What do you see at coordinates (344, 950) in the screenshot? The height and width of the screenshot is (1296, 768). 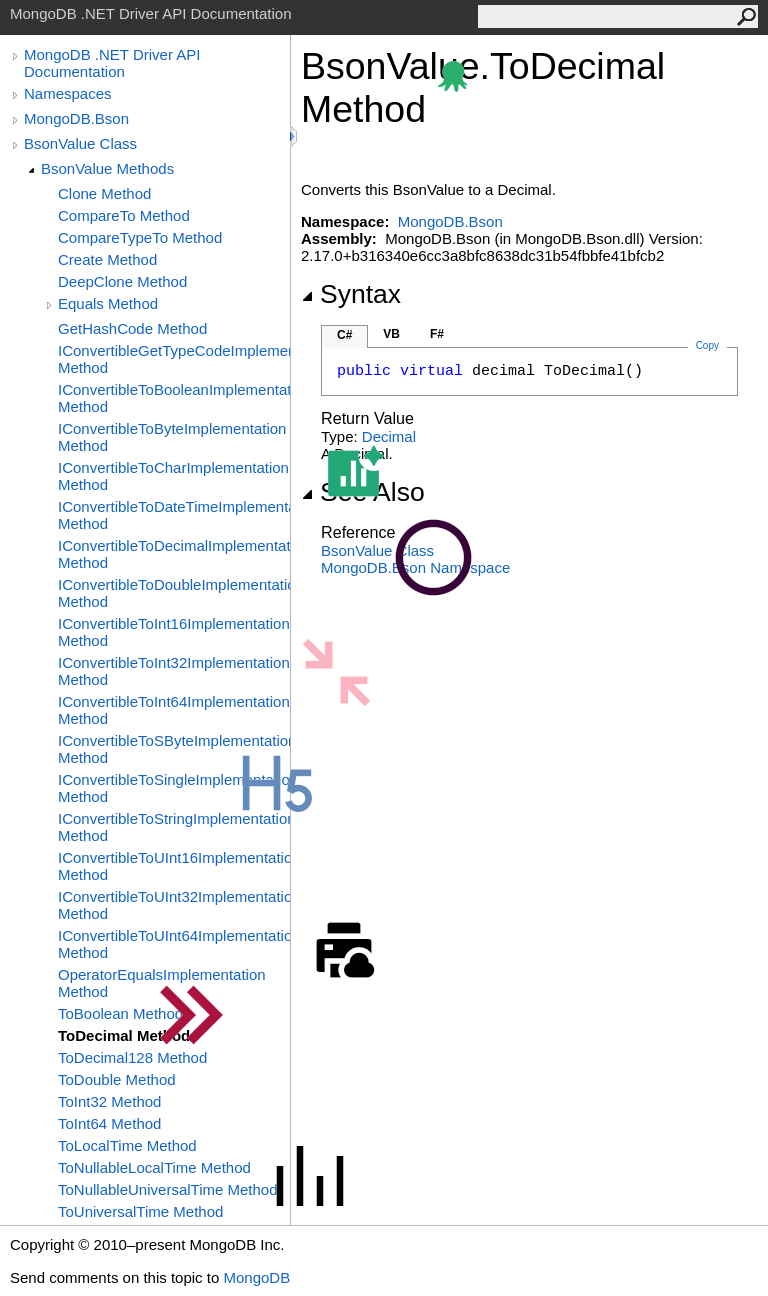 I see `print to a cloud-connected printer` at bounding box center [344, 950].